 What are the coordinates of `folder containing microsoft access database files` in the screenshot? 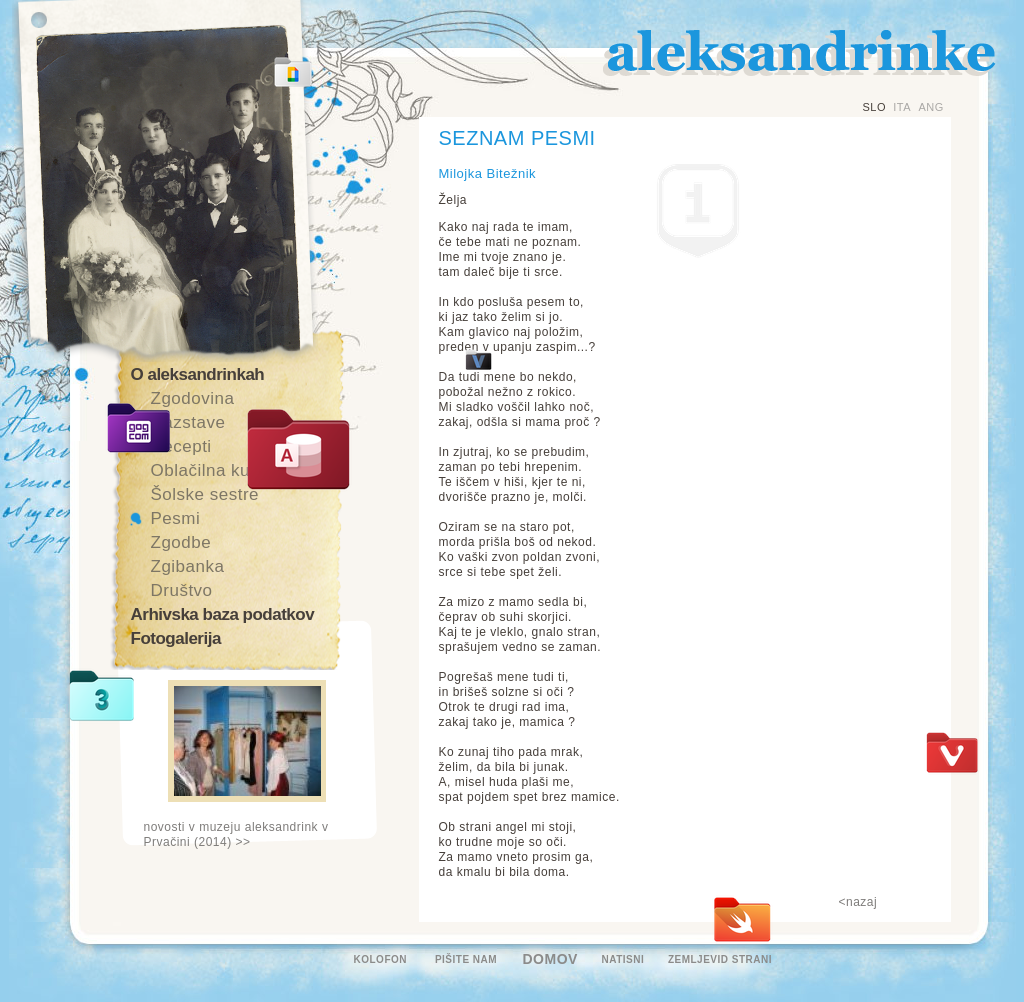 It's located at (298, 452).